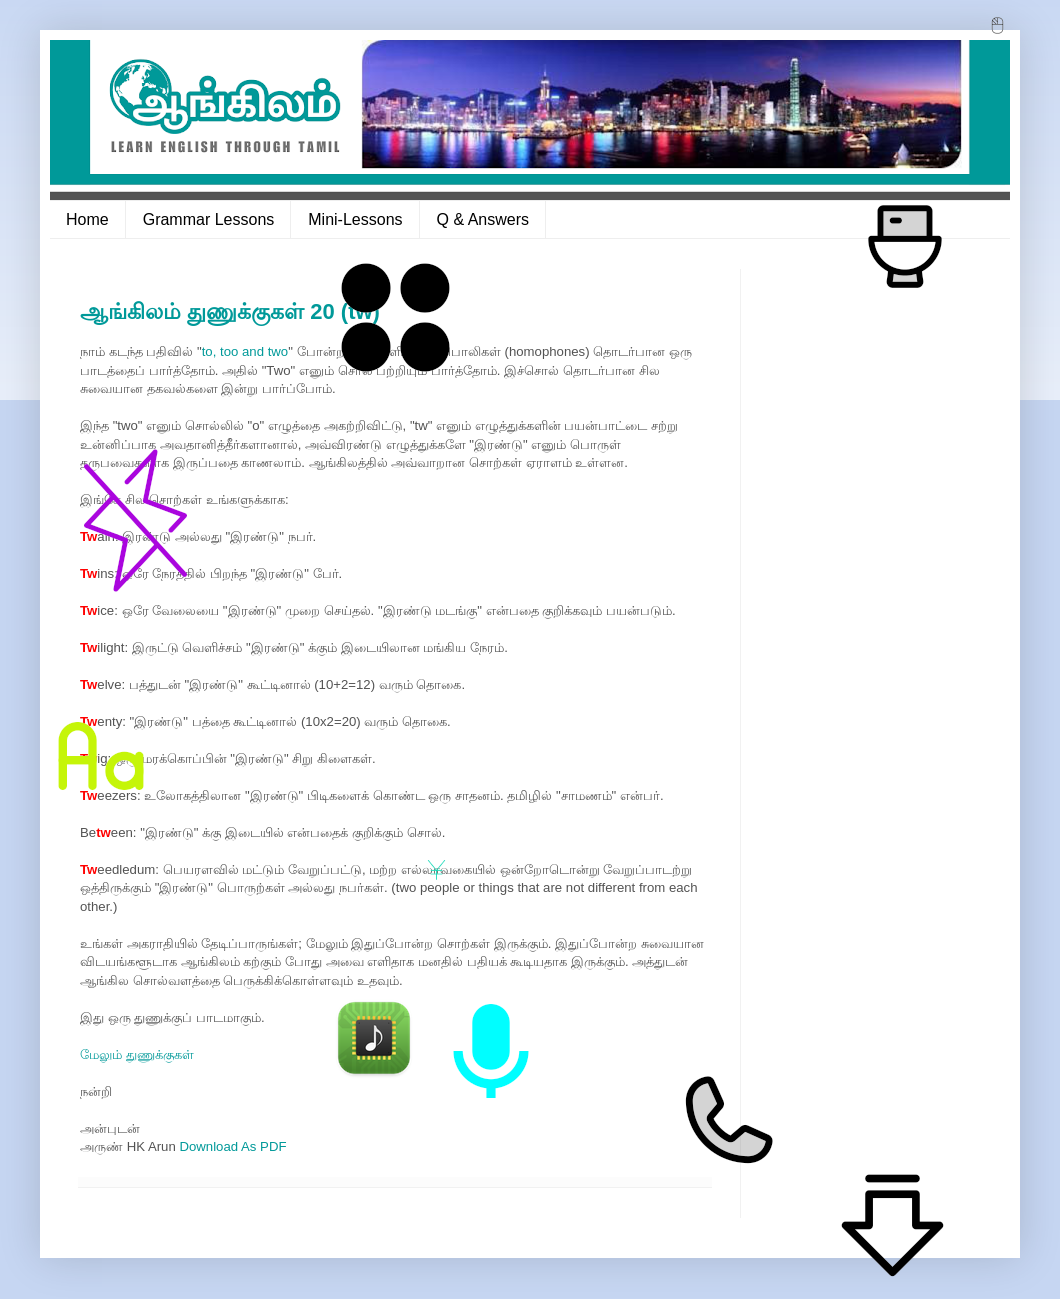 The height and width of the screenshot is (1299, 1060). What do you see at coordinates (436, 869) in the screenshot?
I see `view prices in japanese yen` at bounding box center [436, 869].